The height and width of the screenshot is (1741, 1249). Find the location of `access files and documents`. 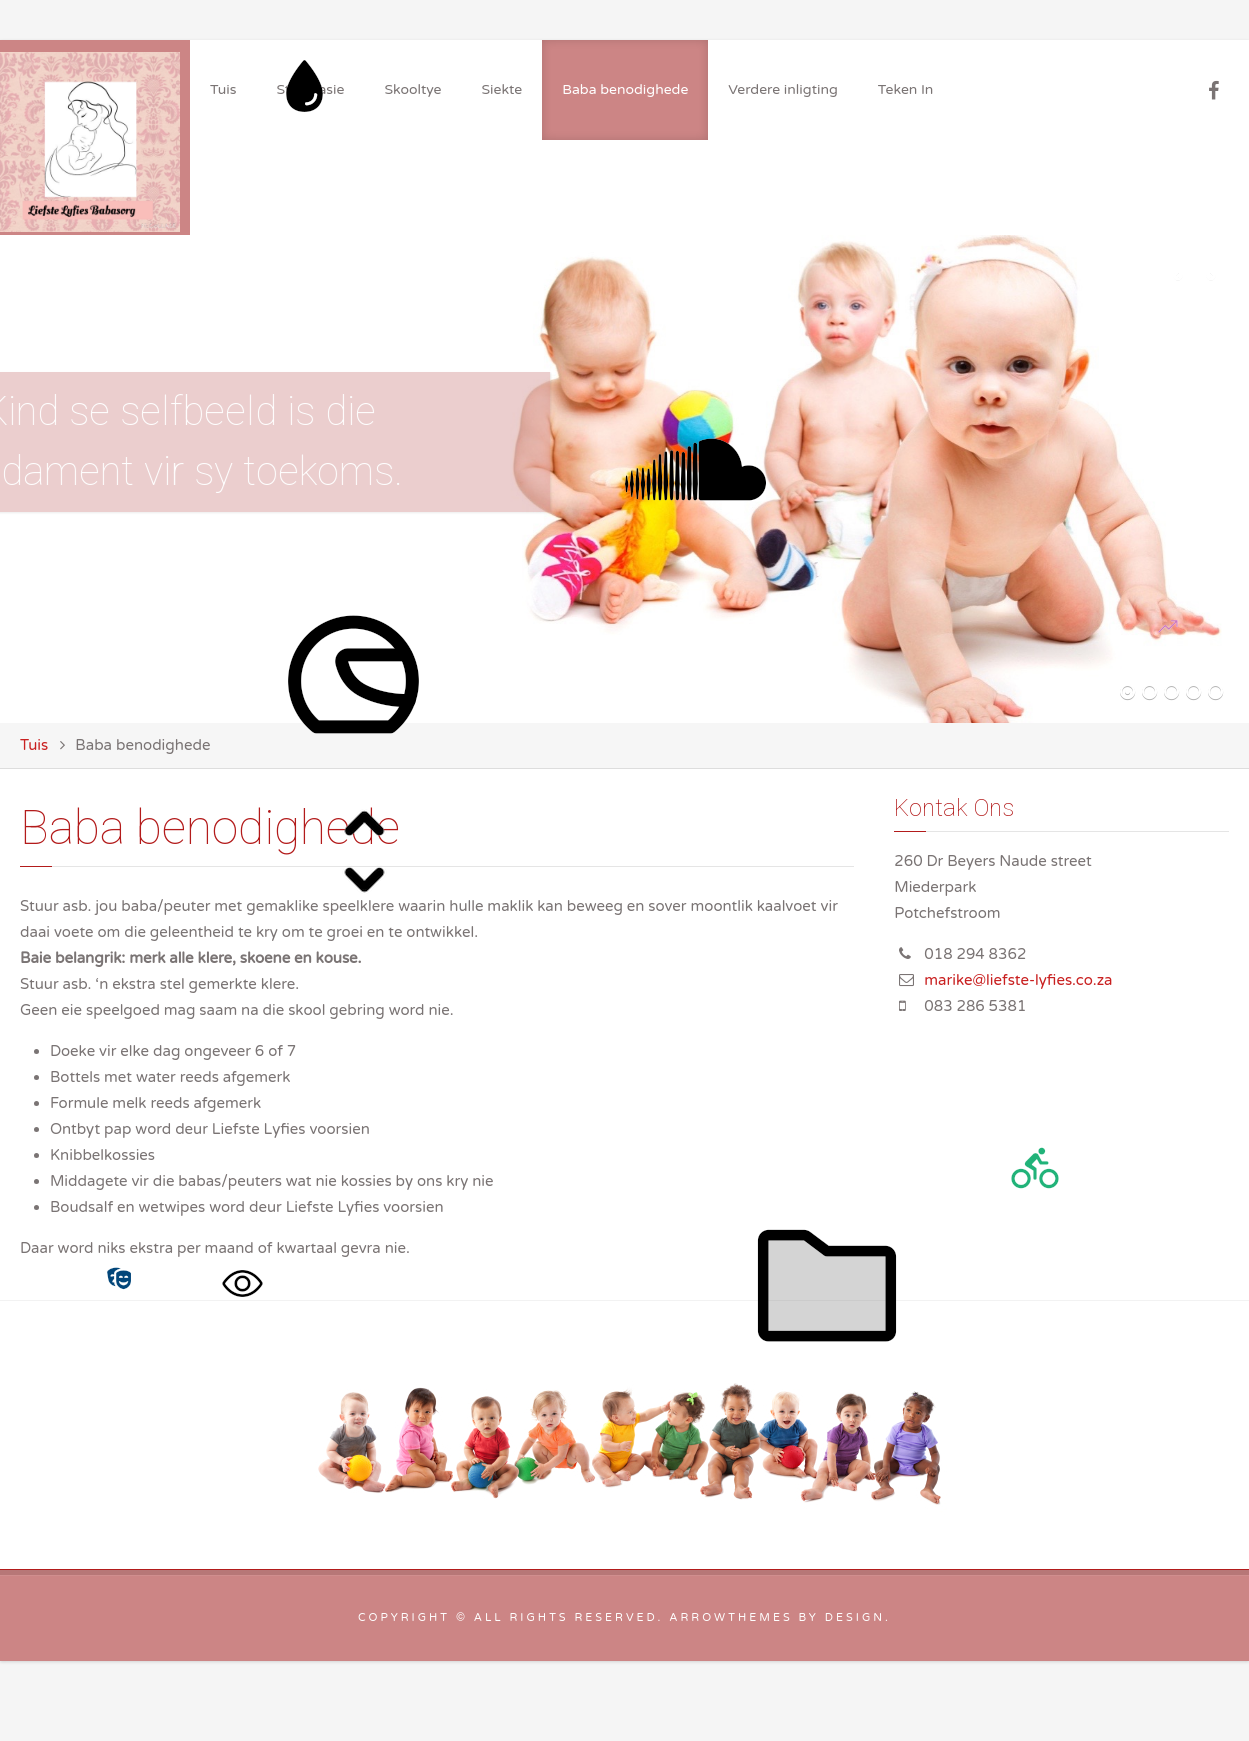

access files and documents is located at coordinates (827, 1283).